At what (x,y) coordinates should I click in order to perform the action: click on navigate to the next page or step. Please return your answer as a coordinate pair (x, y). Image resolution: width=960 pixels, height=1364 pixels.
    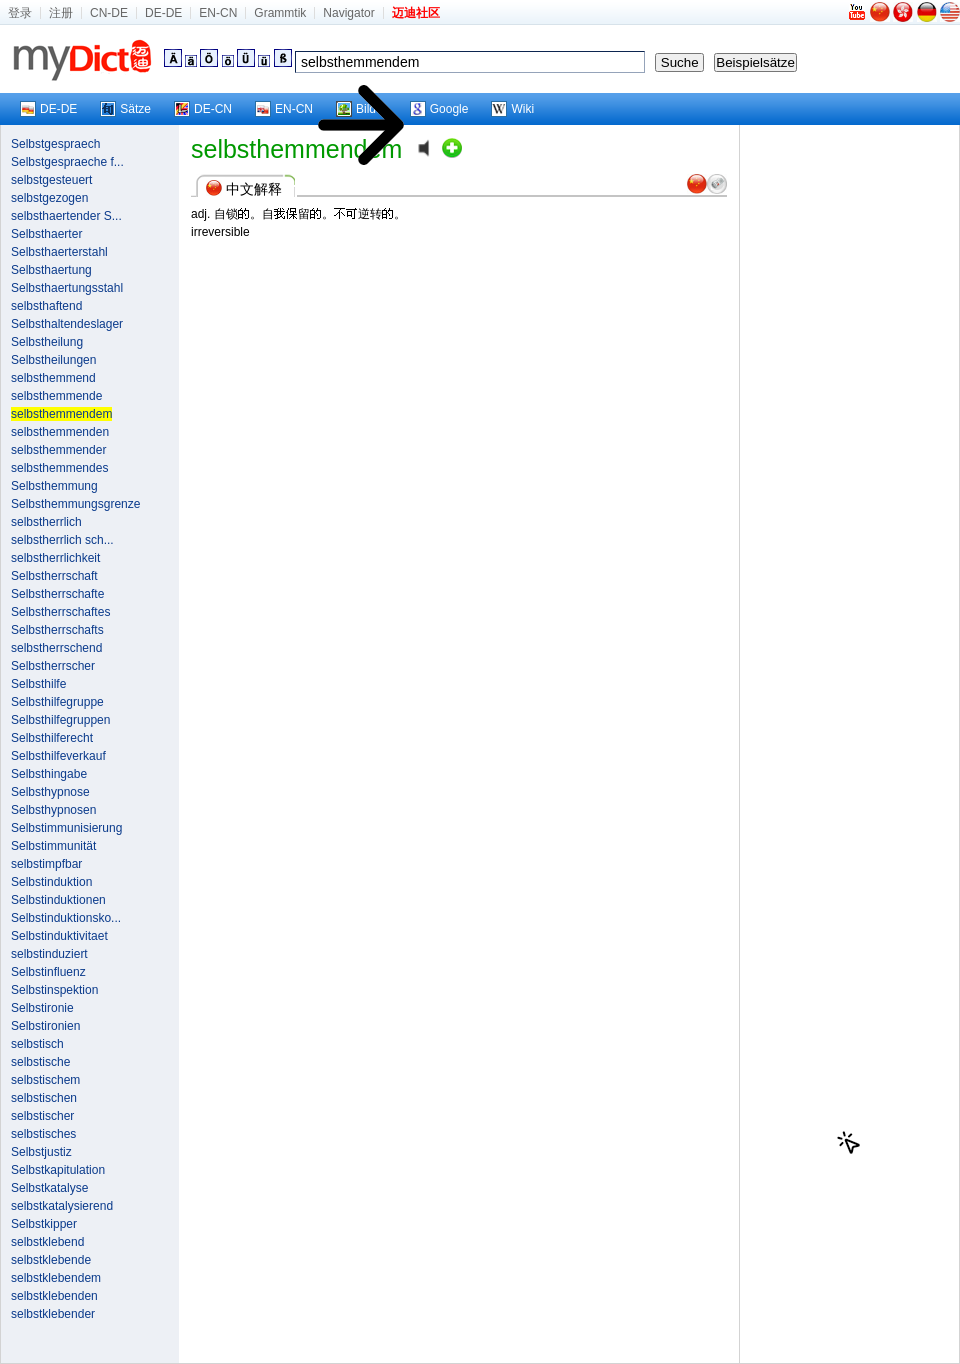
    Looking at the image, I should click on (361, 125).